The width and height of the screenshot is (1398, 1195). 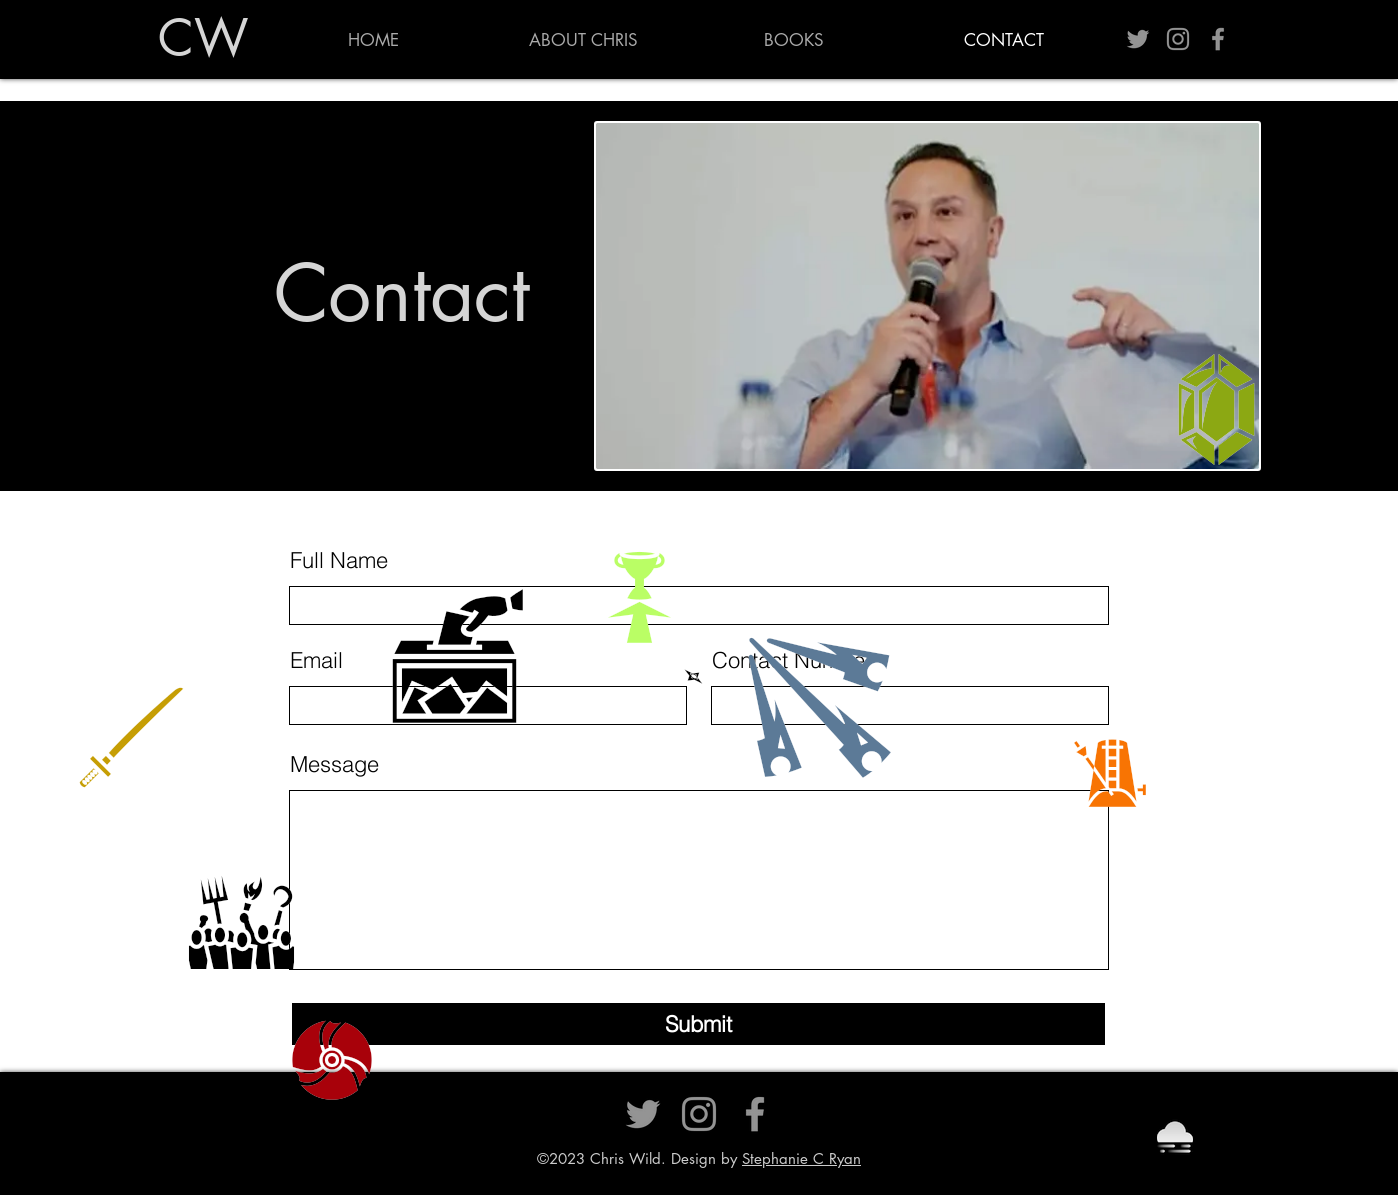 What do you see at coordinates (819, 707) in the screenshot?
I see `activate multi-shot or spread attack ability` at bounding box center [819, 707].